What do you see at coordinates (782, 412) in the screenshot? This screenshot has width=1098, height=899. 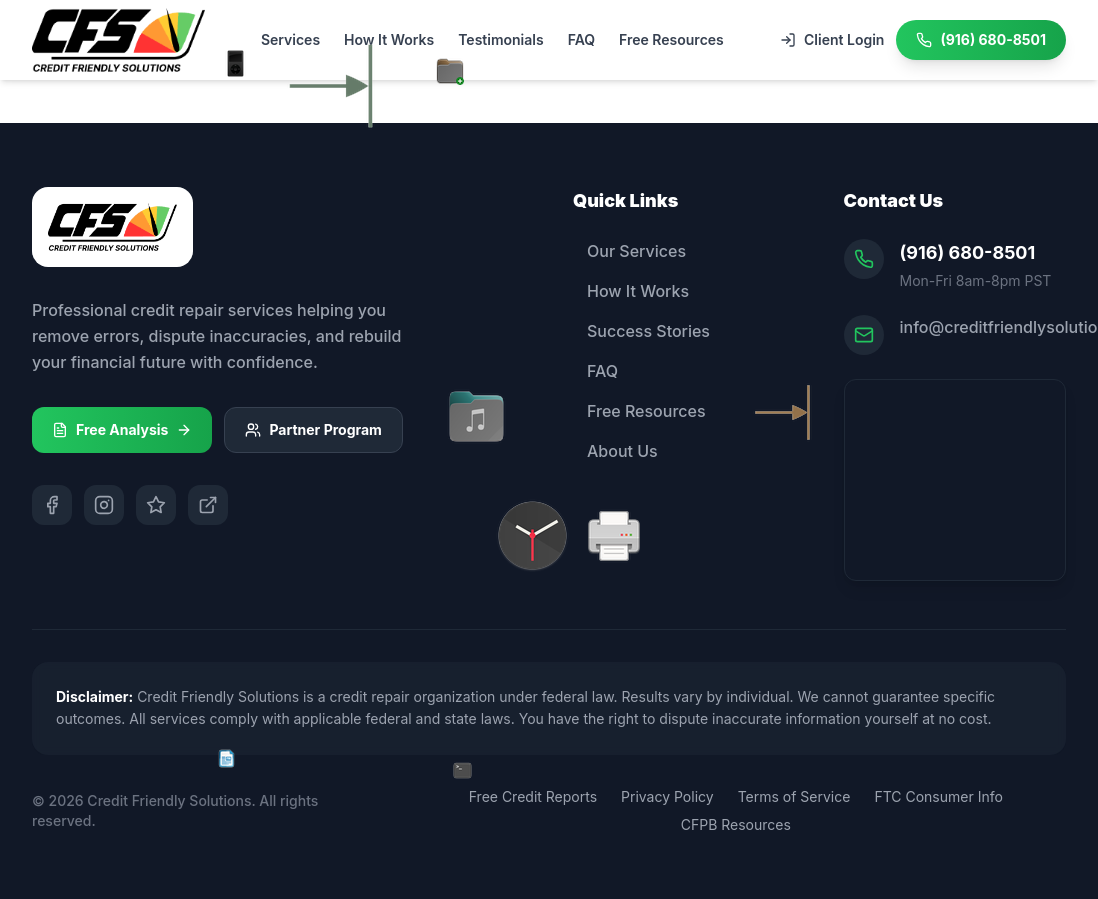 I see `go to the last item or page` at bounding box center [782, 412].